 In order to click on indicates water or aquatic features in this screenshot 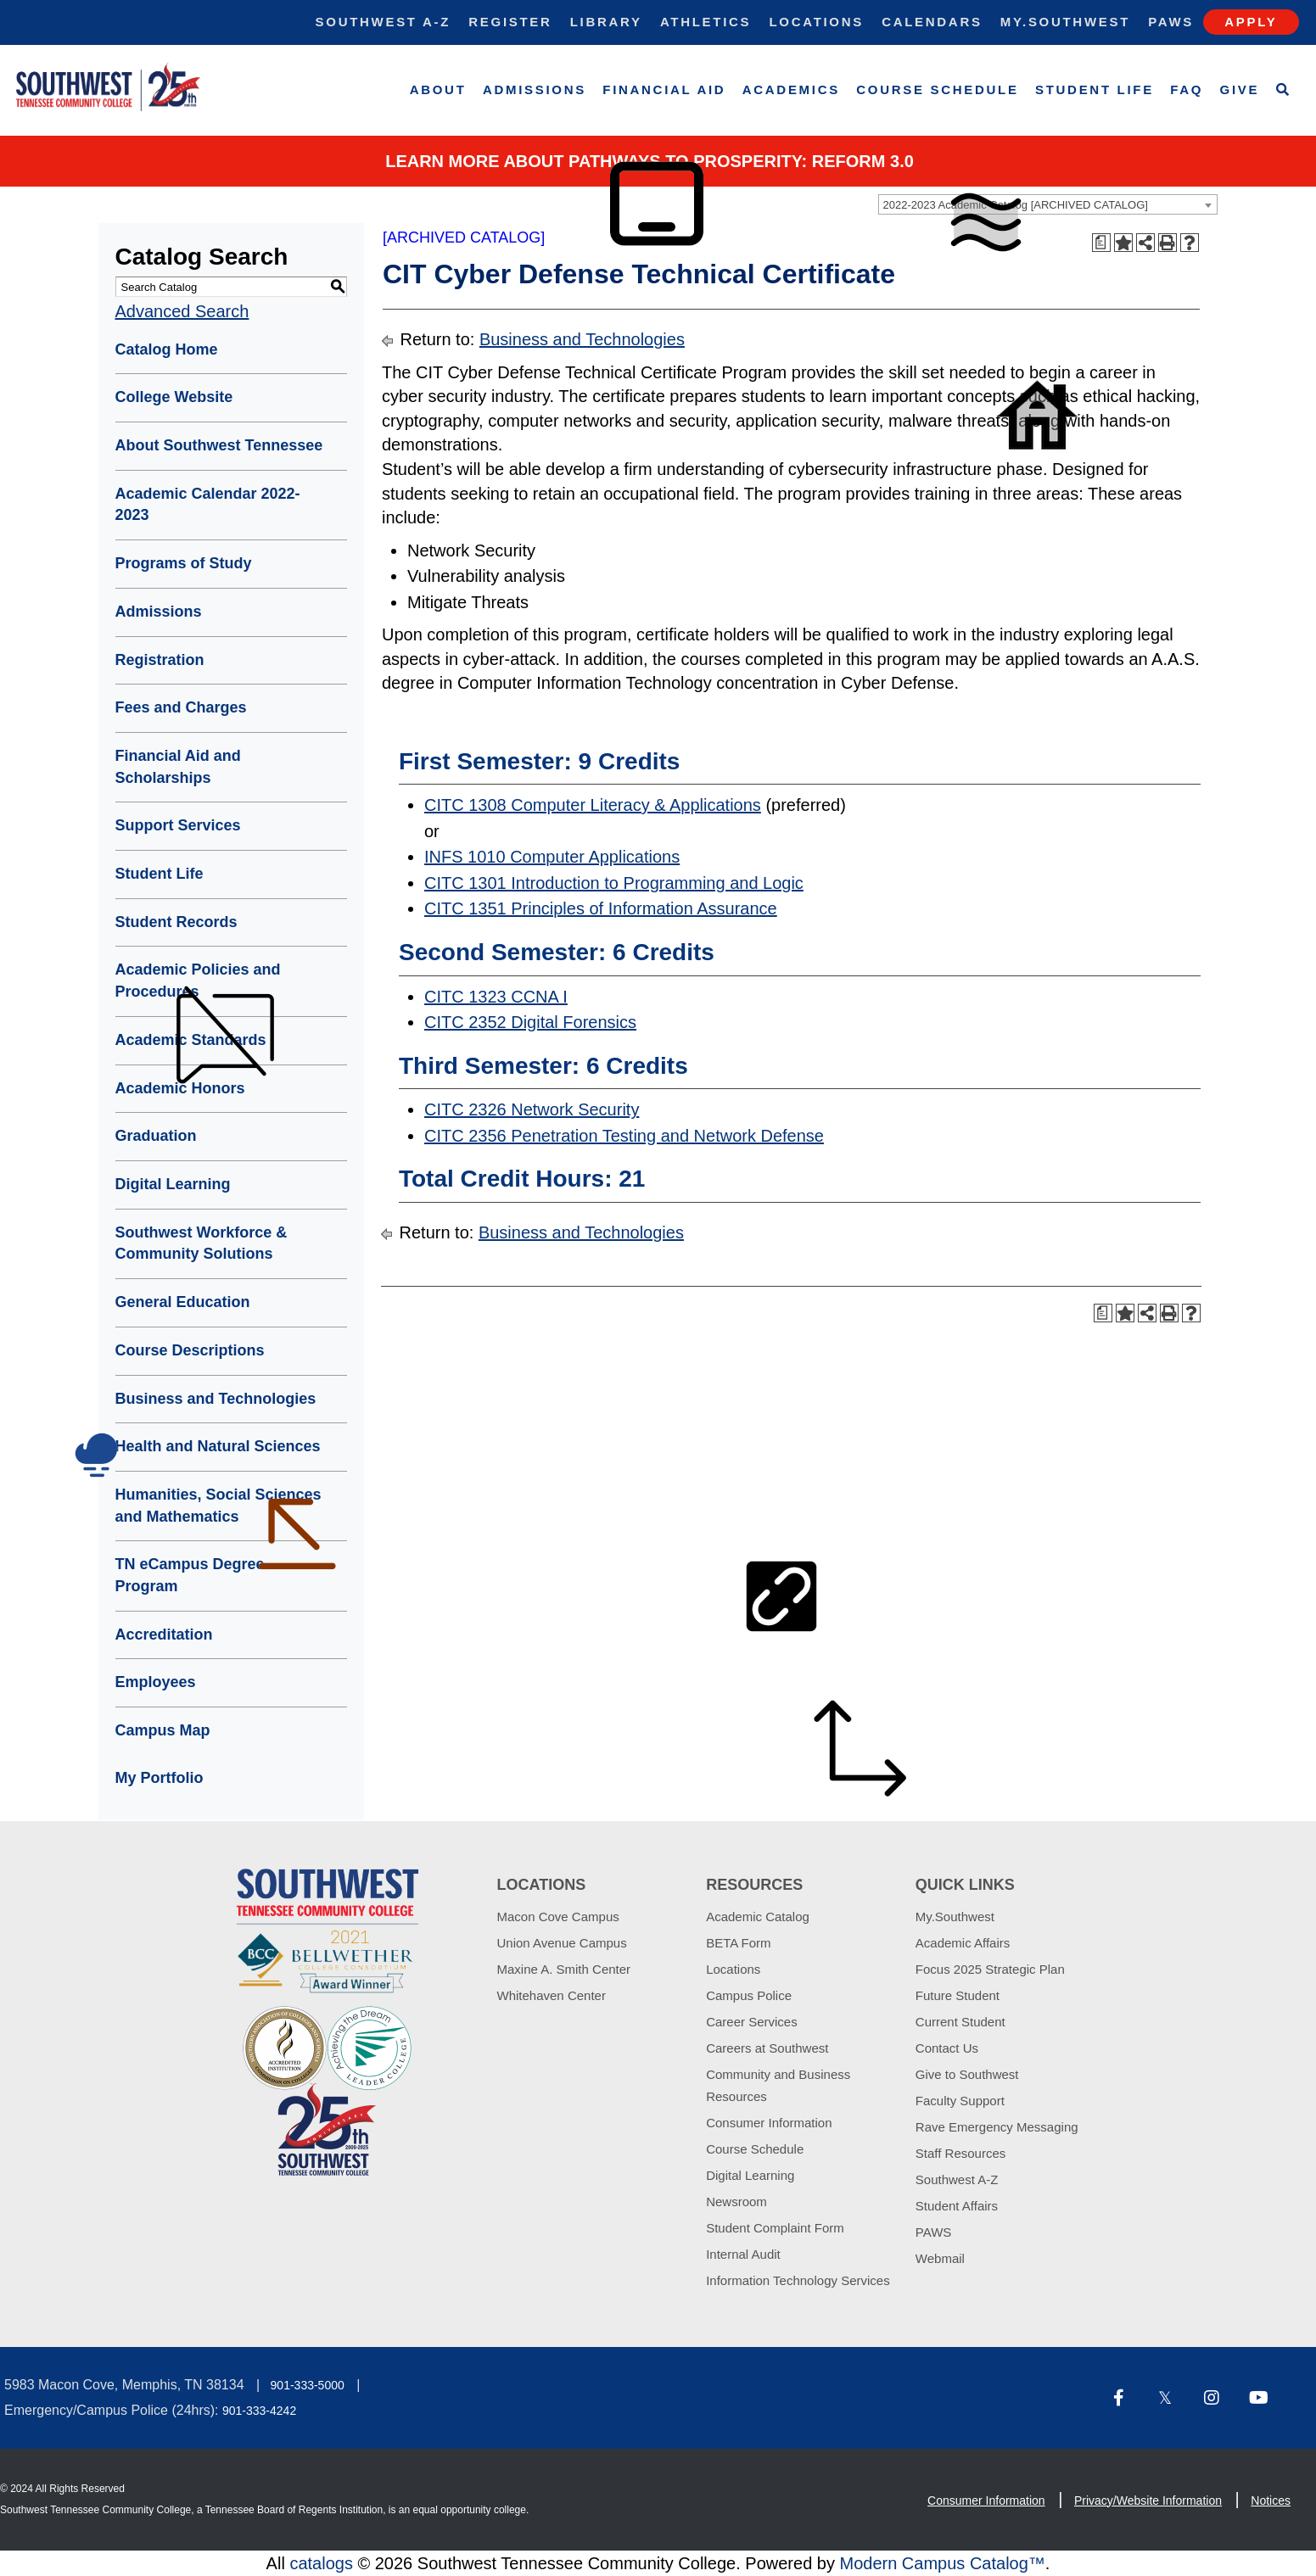, I will do `click(986, 222)`.